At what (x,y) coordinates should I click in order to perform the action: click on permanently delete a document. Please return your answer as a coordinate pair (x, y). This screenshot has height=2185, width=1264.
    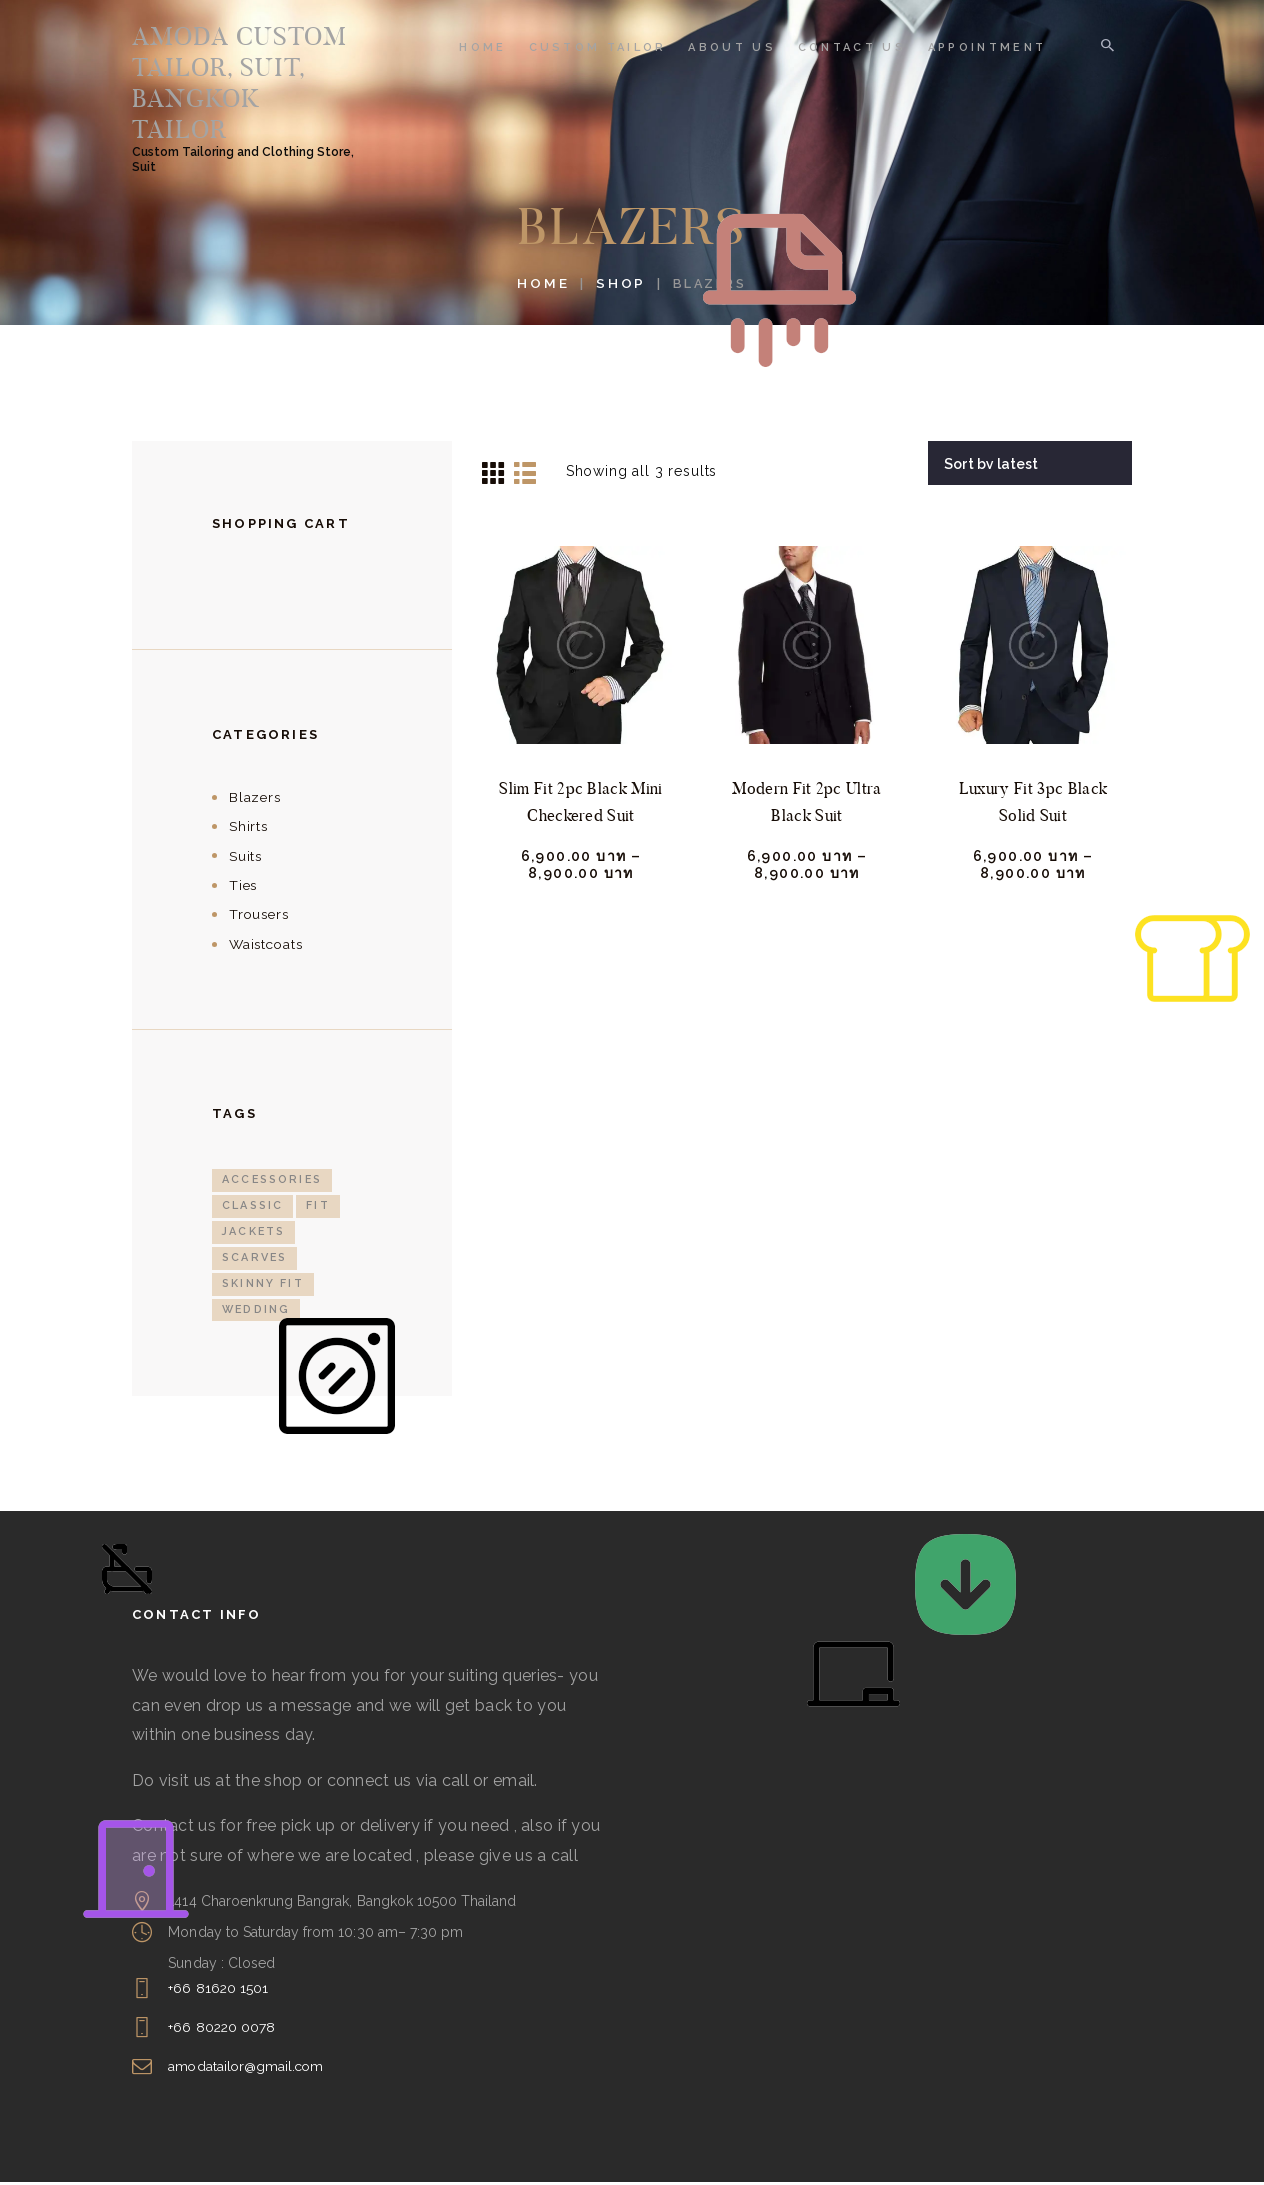
    Looking at the image, I should click on (779, 290).